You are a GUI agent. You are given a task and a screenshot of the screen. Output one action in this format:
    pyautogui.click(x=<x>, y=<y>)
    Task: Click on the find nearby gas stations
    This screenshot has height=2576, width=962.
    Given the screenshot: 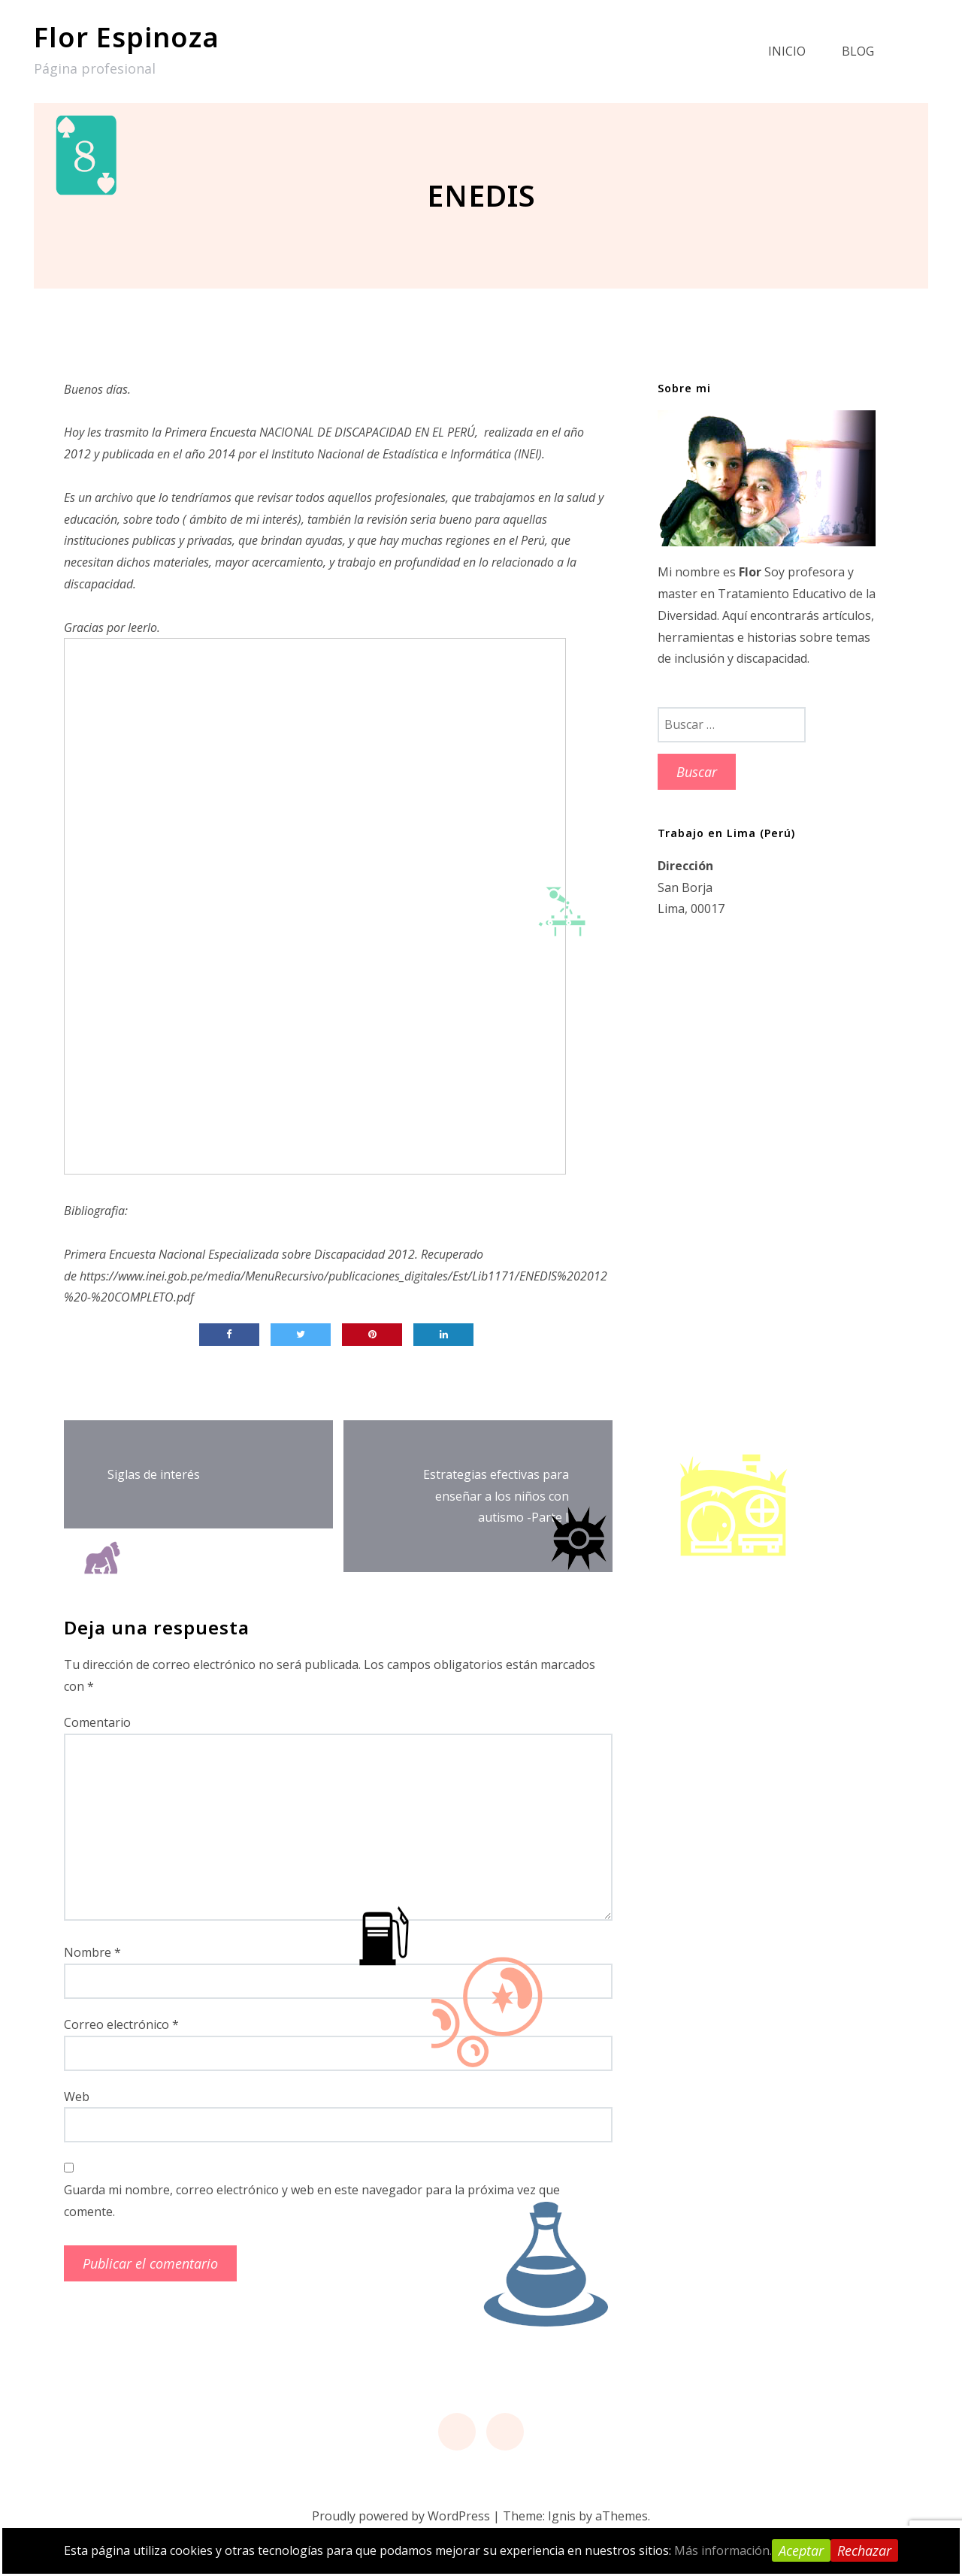 What is the action you would take?
    pyautogui.click(x=384, y=1936)
    